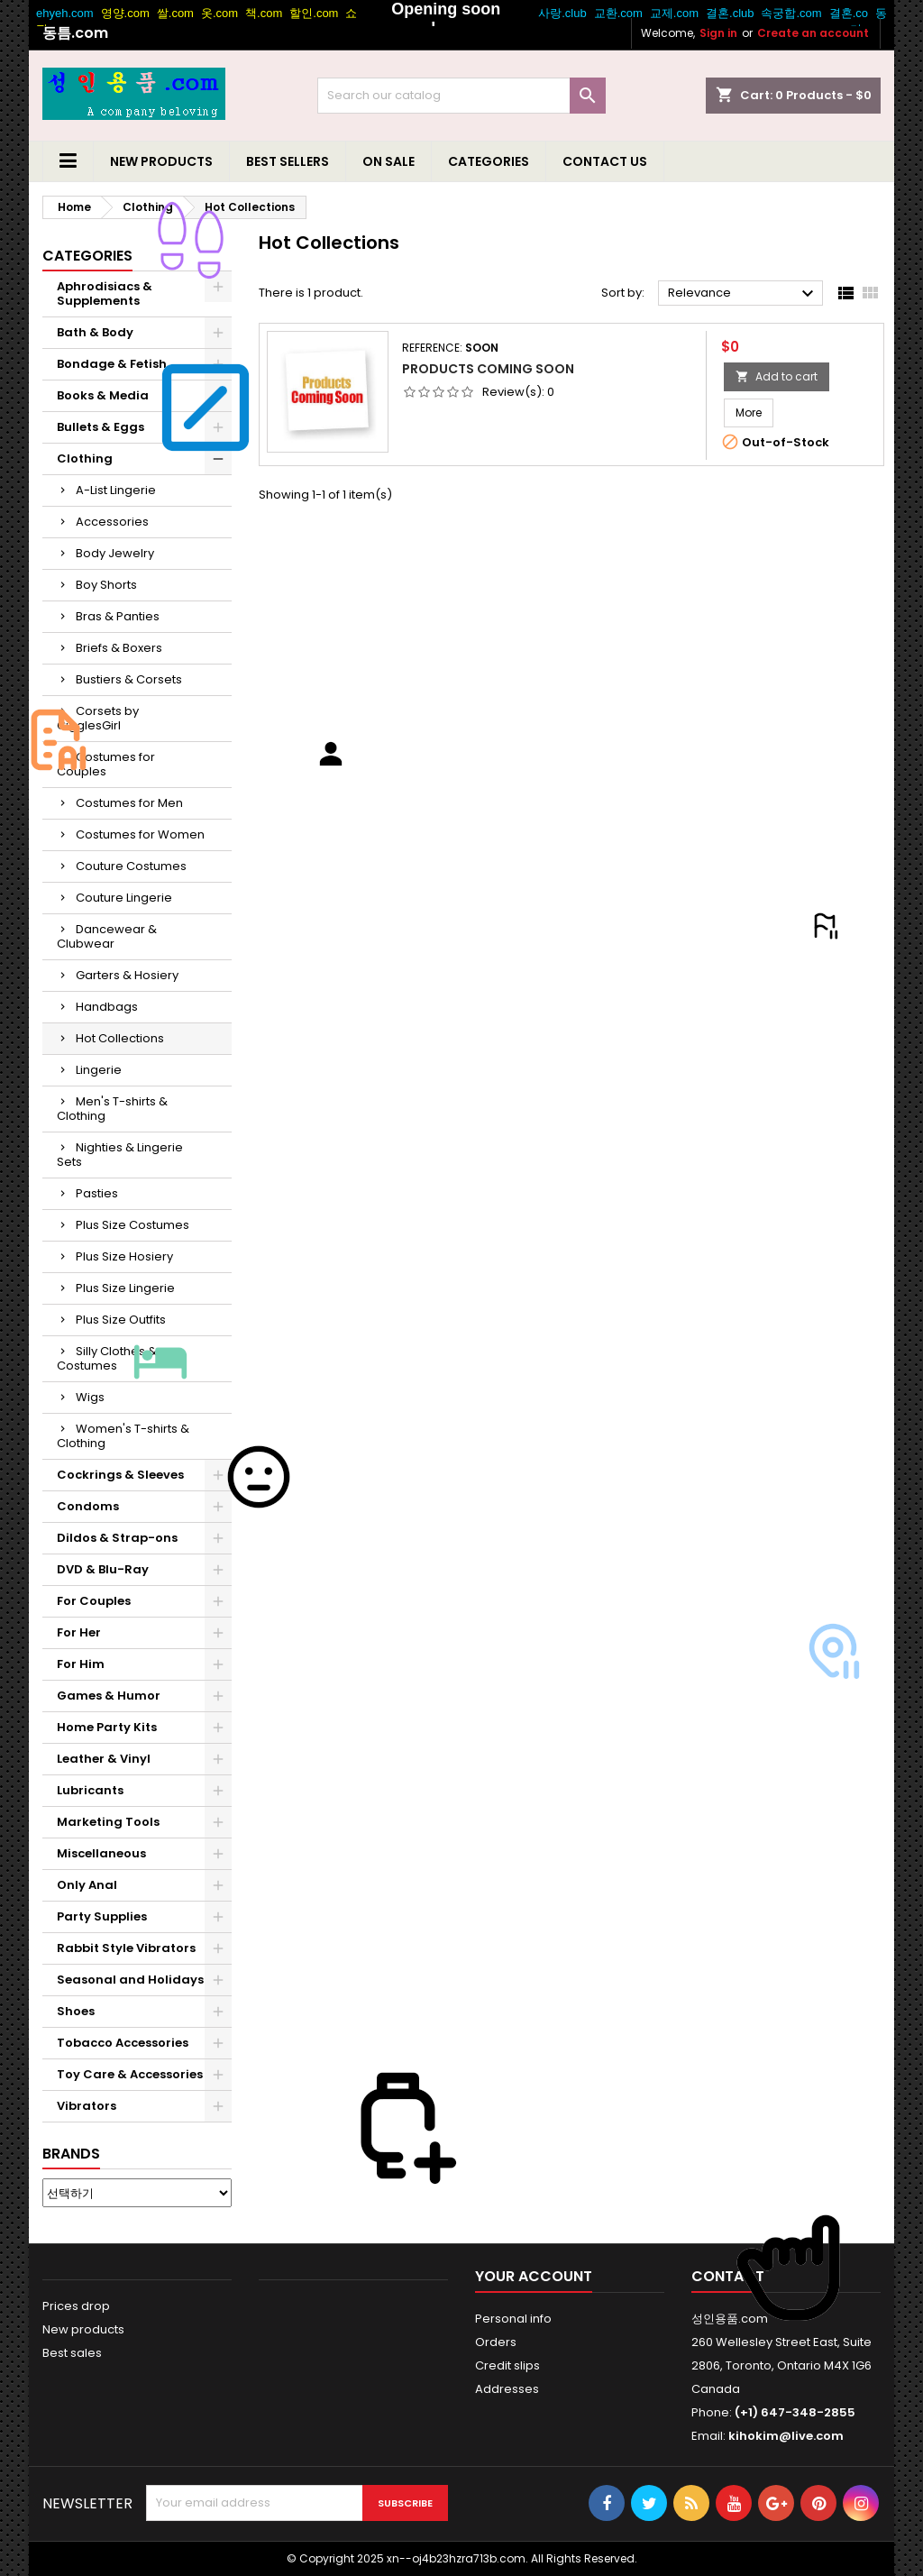 The width and height of the screenshot is (923, 2576). What do you see at coordinates (190, 240) in the screenshot?
I see `view step count or walking activity` at bounding box center [190, 240].